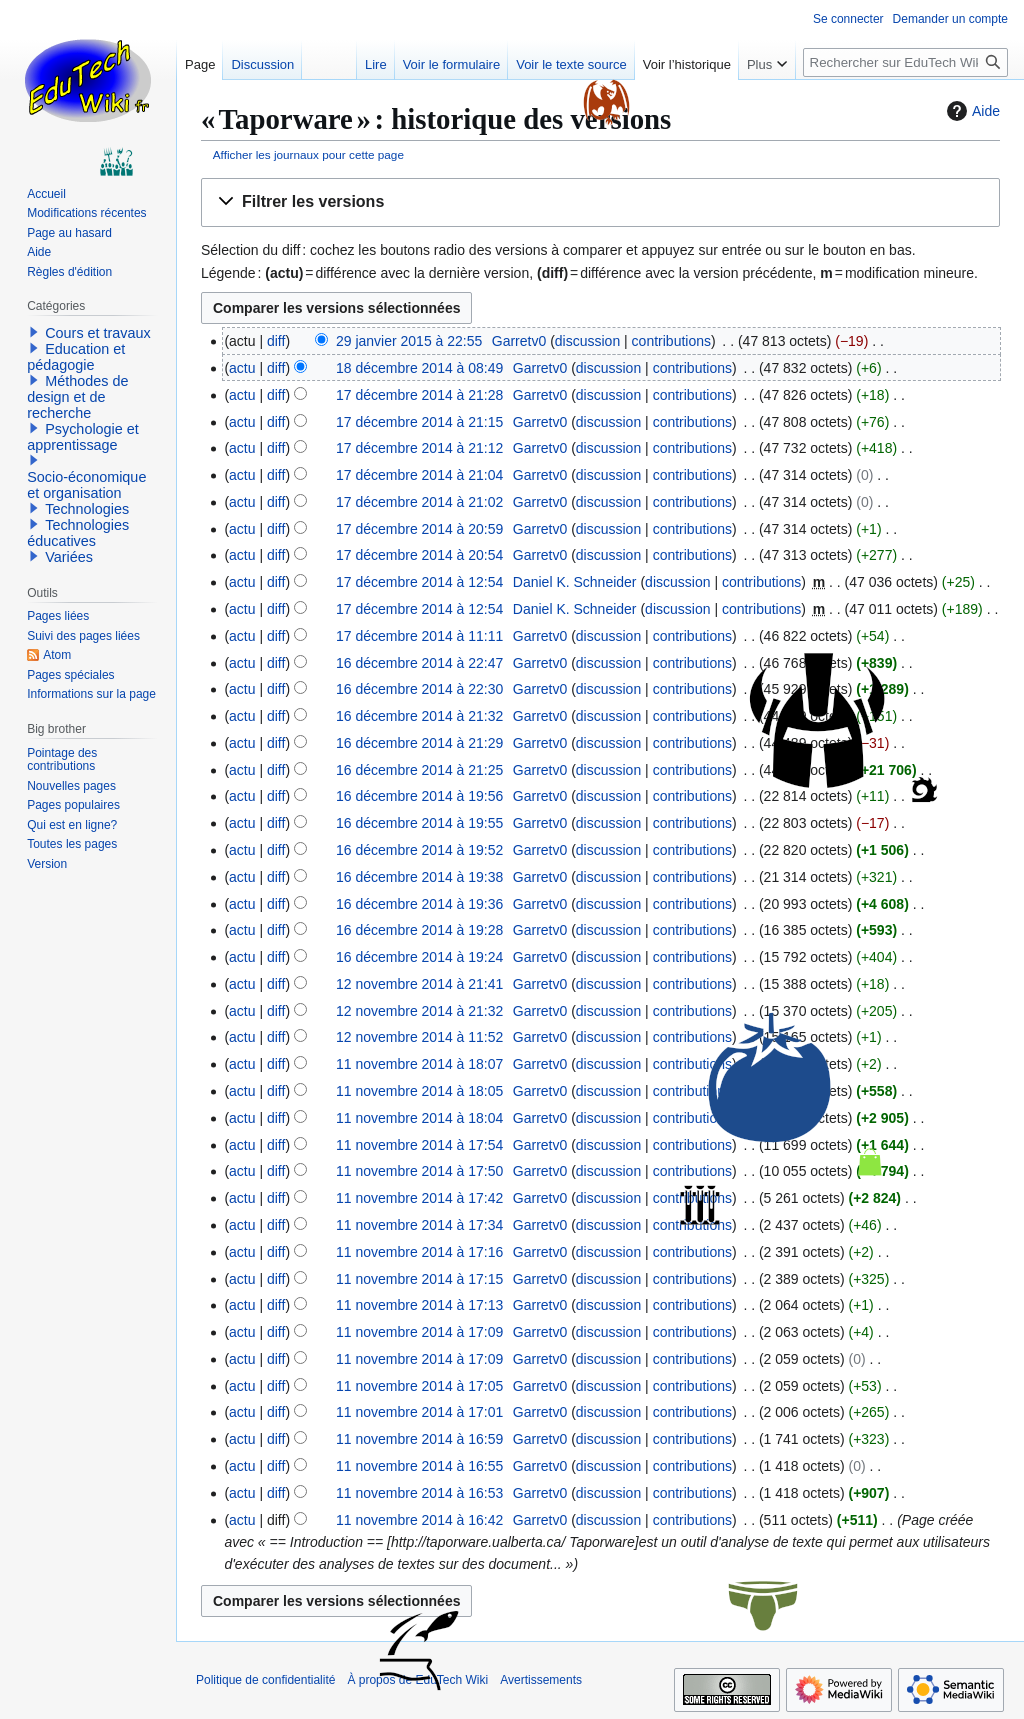 The image size is (1024, 1719). What do you see at coordinates (924, 789) in the screenshot?
I see `represents a nature or plant-based ability in a game` at bounding box center [924, 789].